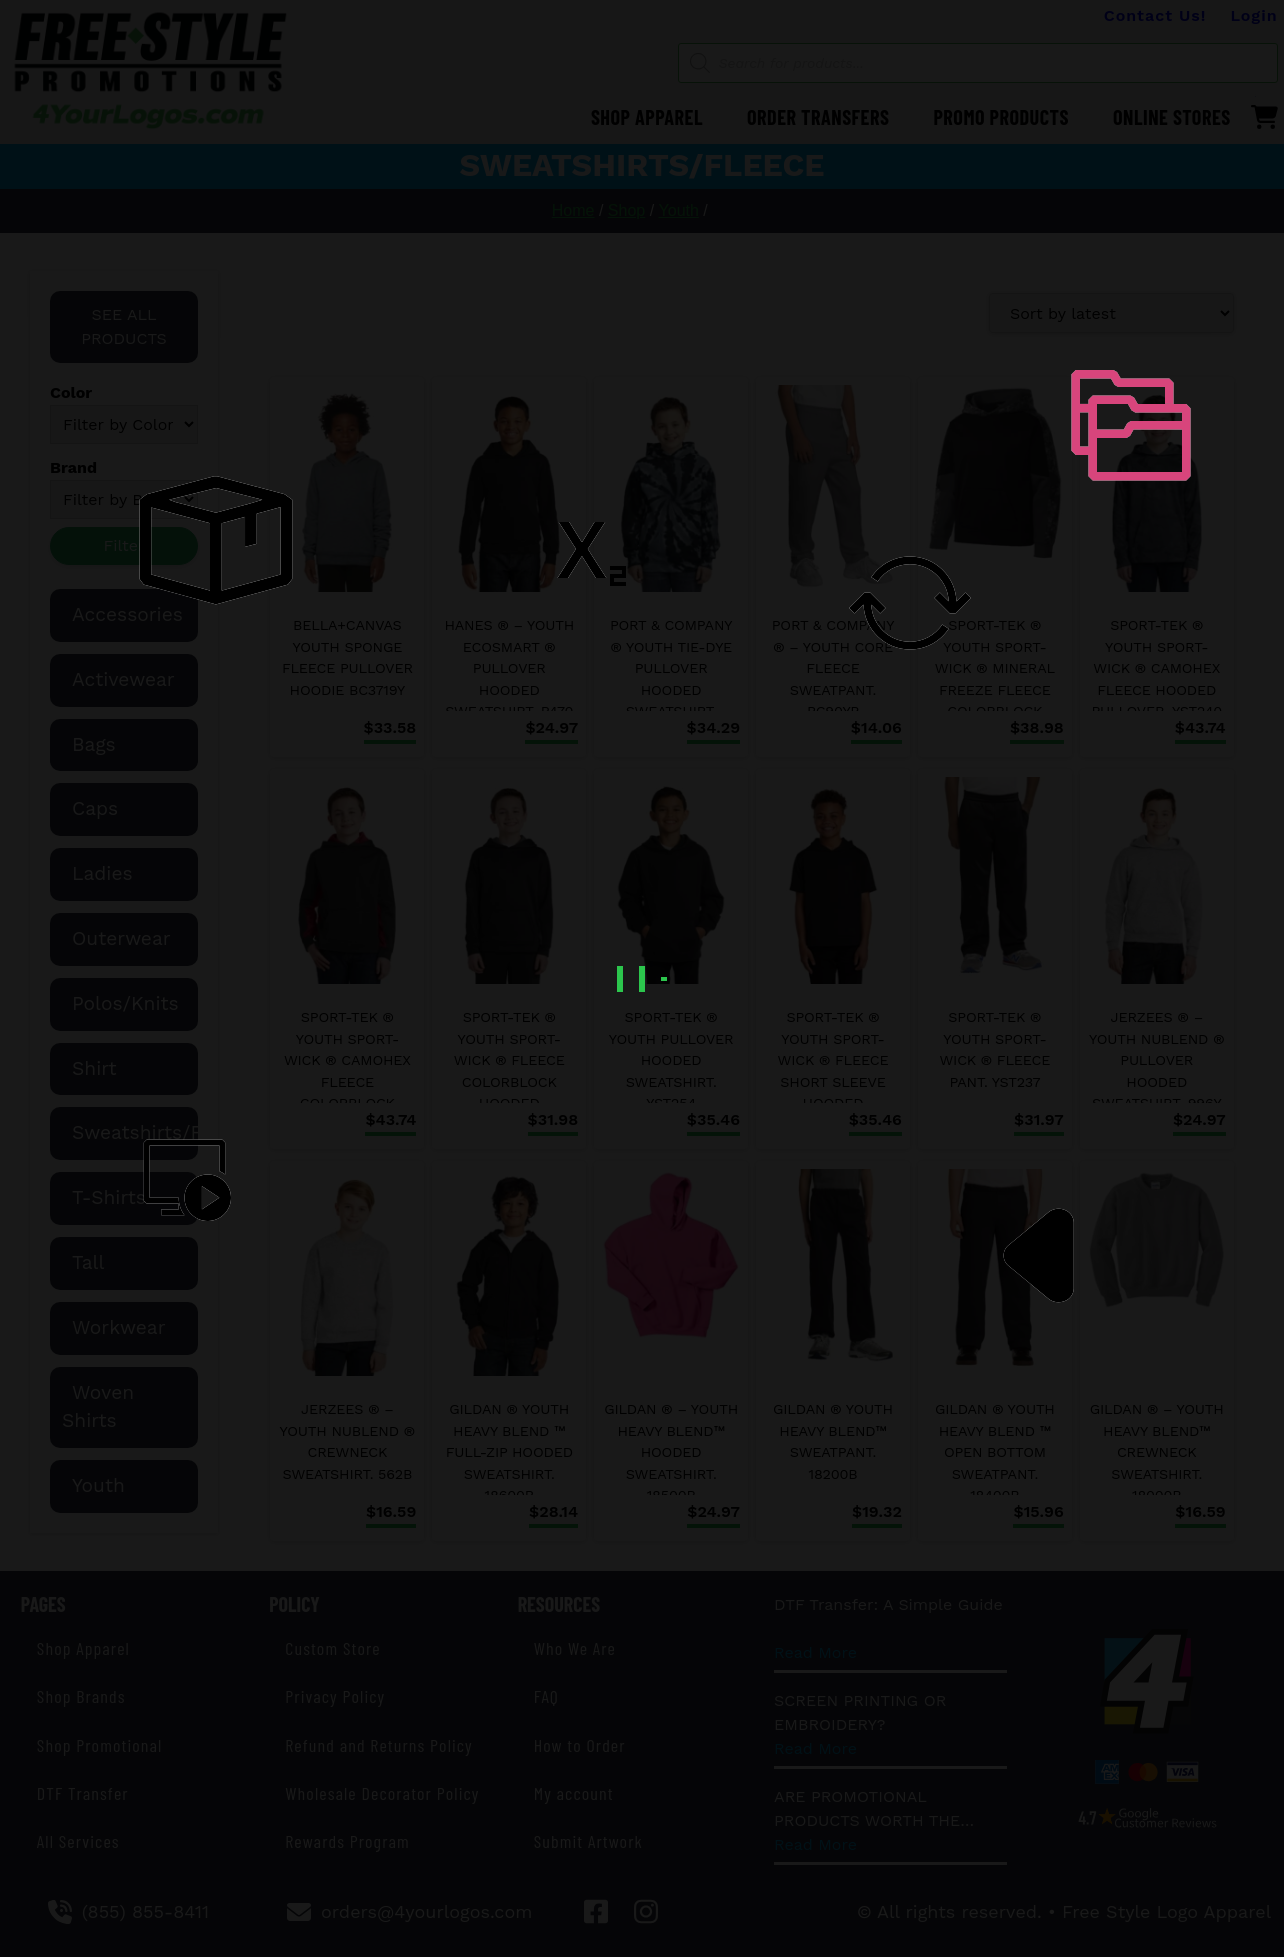 The image size is (1284, 1957). What do you see at coordinates (210, 535) in the screenshot?
I see `view package or module contents` at bounding box center [210, 535].